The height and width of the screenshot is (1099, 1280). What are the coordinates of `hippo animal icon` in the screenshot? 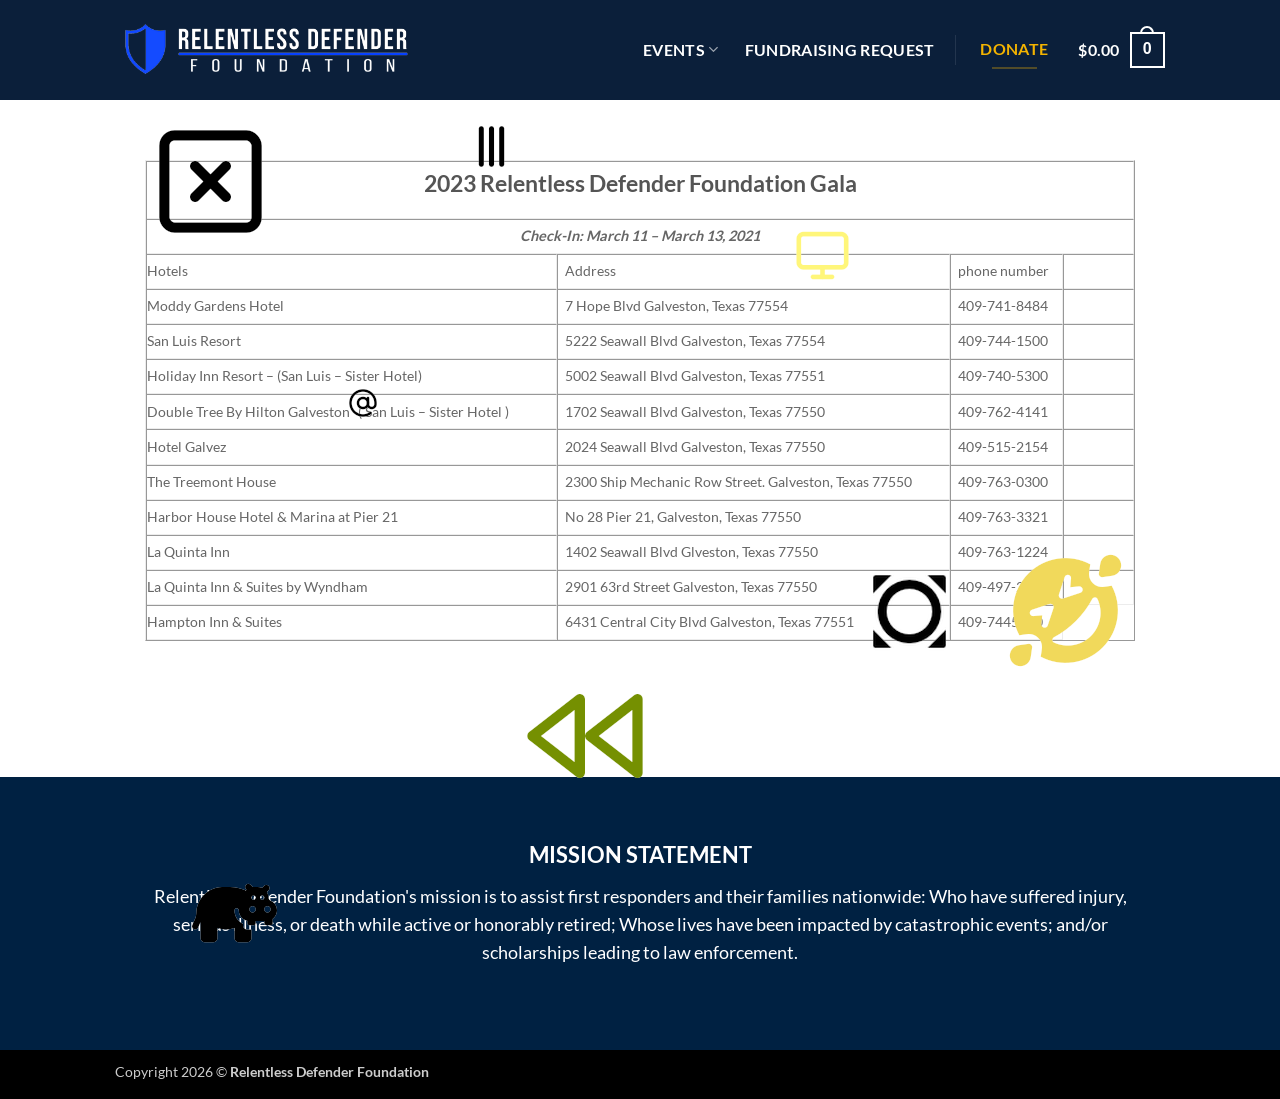 It's located at (234, 912).